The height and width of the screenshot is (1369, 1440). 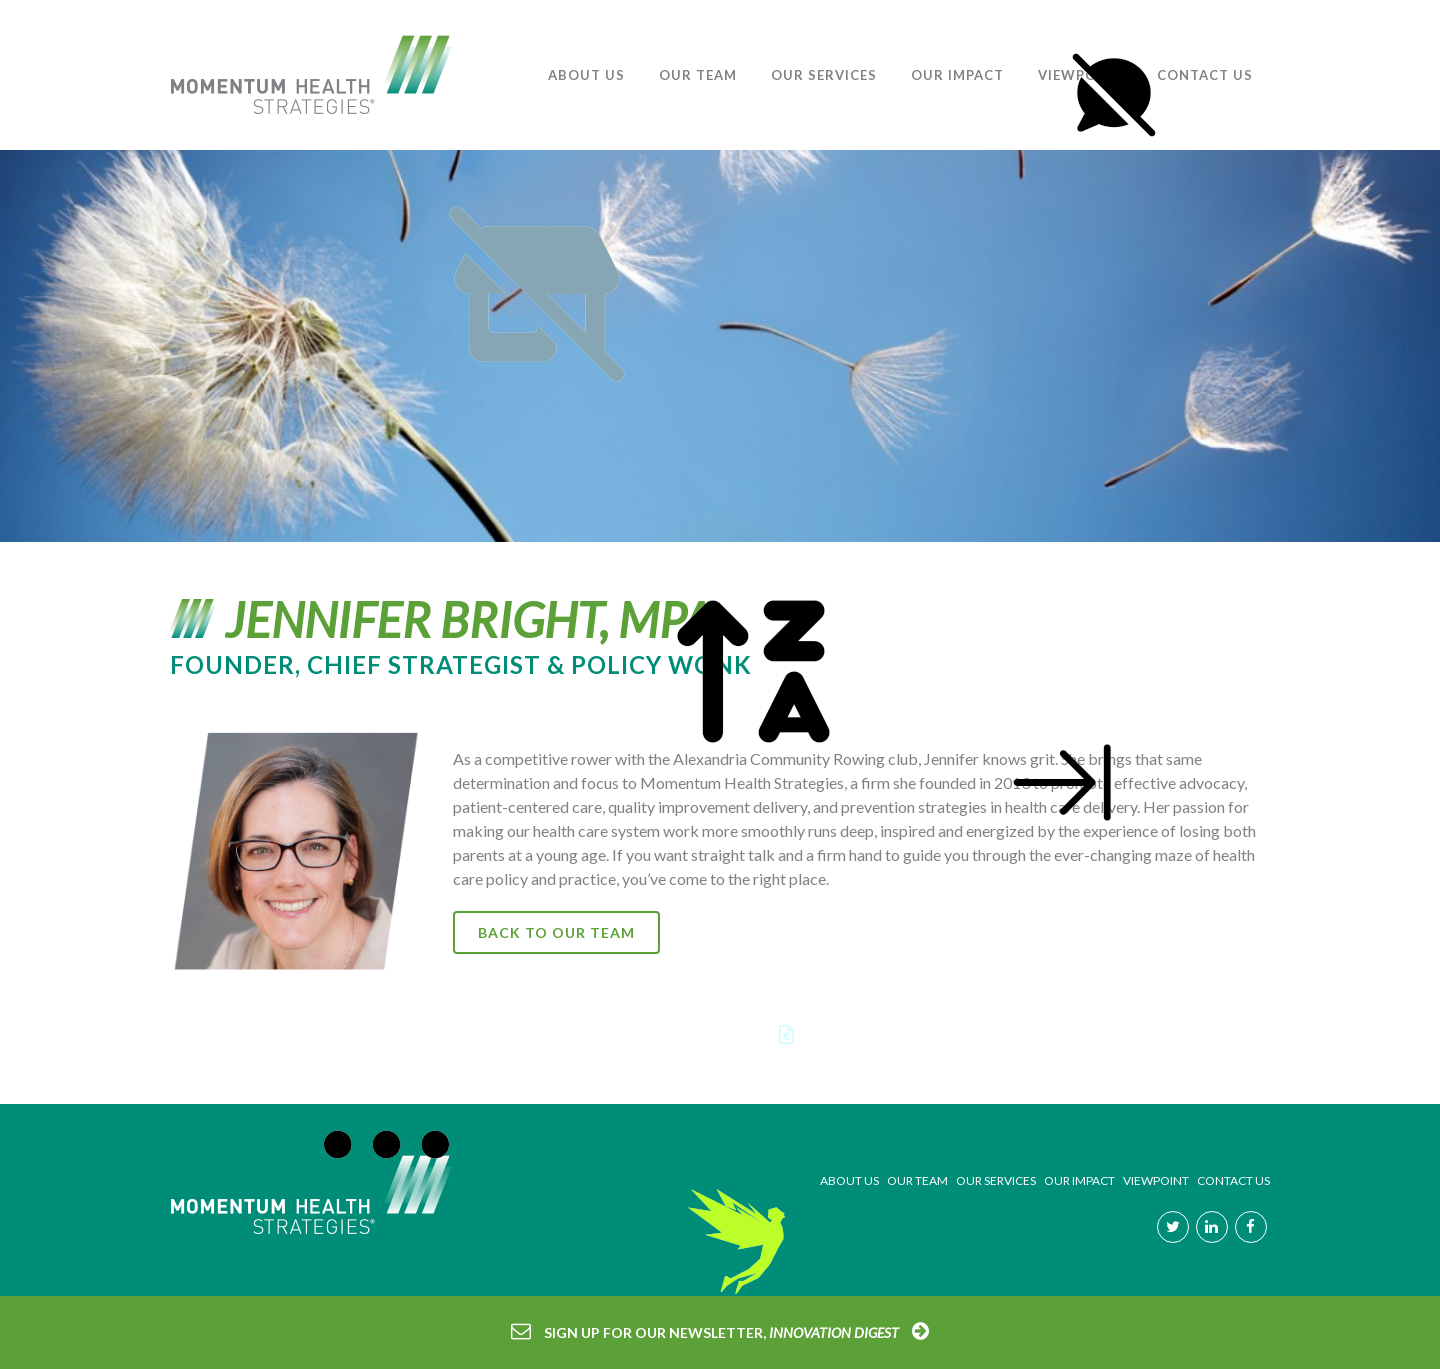 What do you see at coordinates (736, 1241) in the screenshot?
I see `studiovinari brand logo` at bounding box center [736, 1241].